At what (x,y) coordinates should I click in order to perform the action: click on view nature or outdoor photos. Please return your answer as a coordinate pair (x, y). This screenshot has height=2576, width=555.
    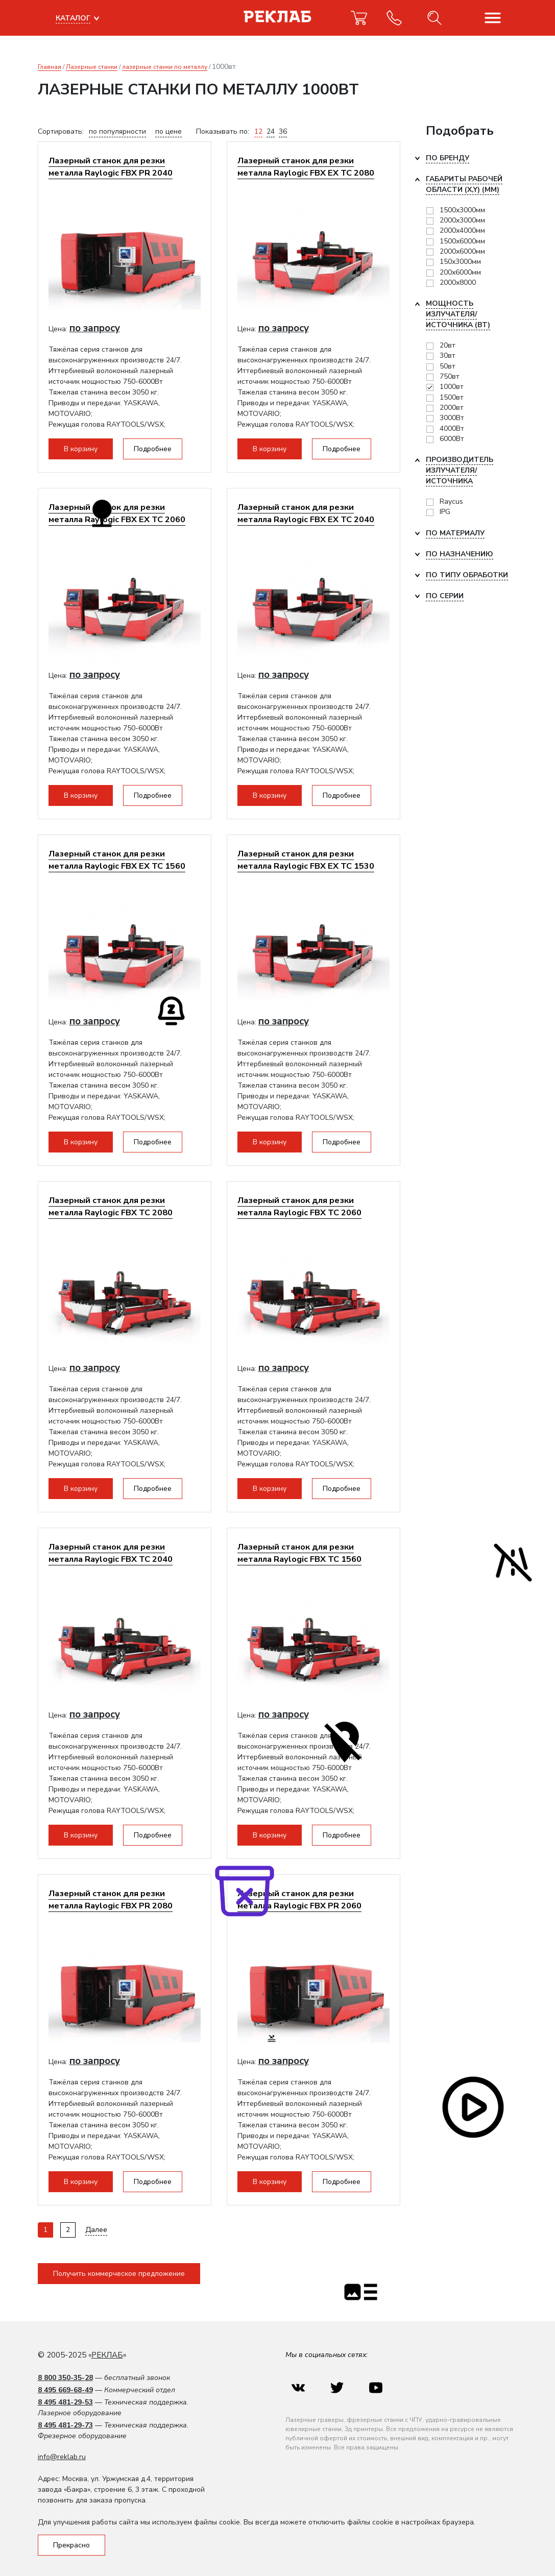
    Looking at the image, I should click on (102, 513).